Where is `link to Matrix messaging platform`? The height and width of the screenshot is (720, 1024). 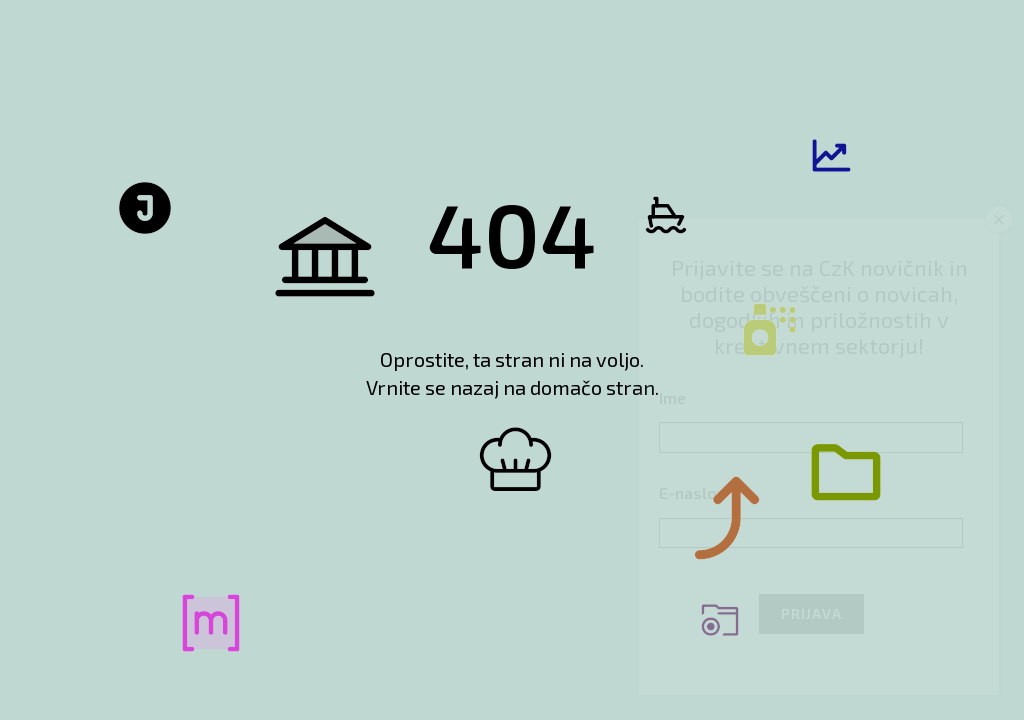
link to Matrix messaging platform is located at coordinates (211, 623).